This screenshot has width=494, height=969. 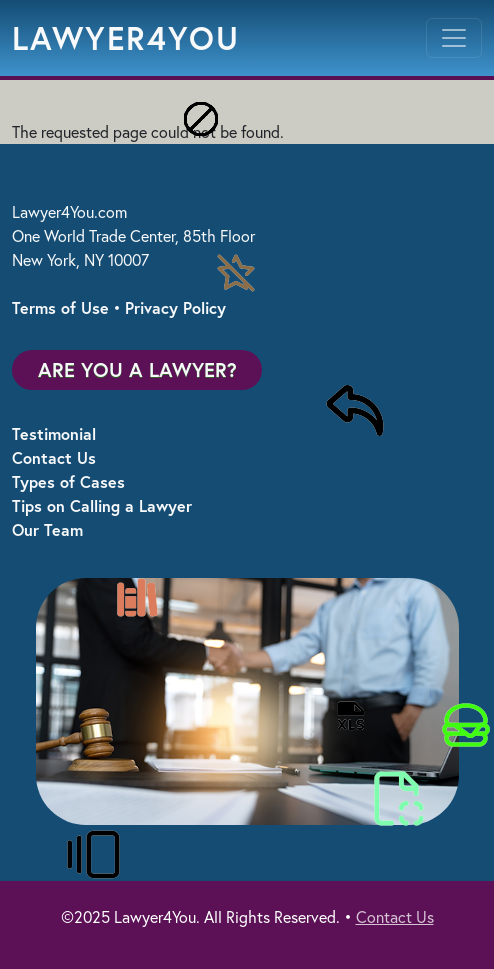 What do you see at coordinates (396, 798) in the screenshot?
I see `scan a document` at bounding box center [396, 798].